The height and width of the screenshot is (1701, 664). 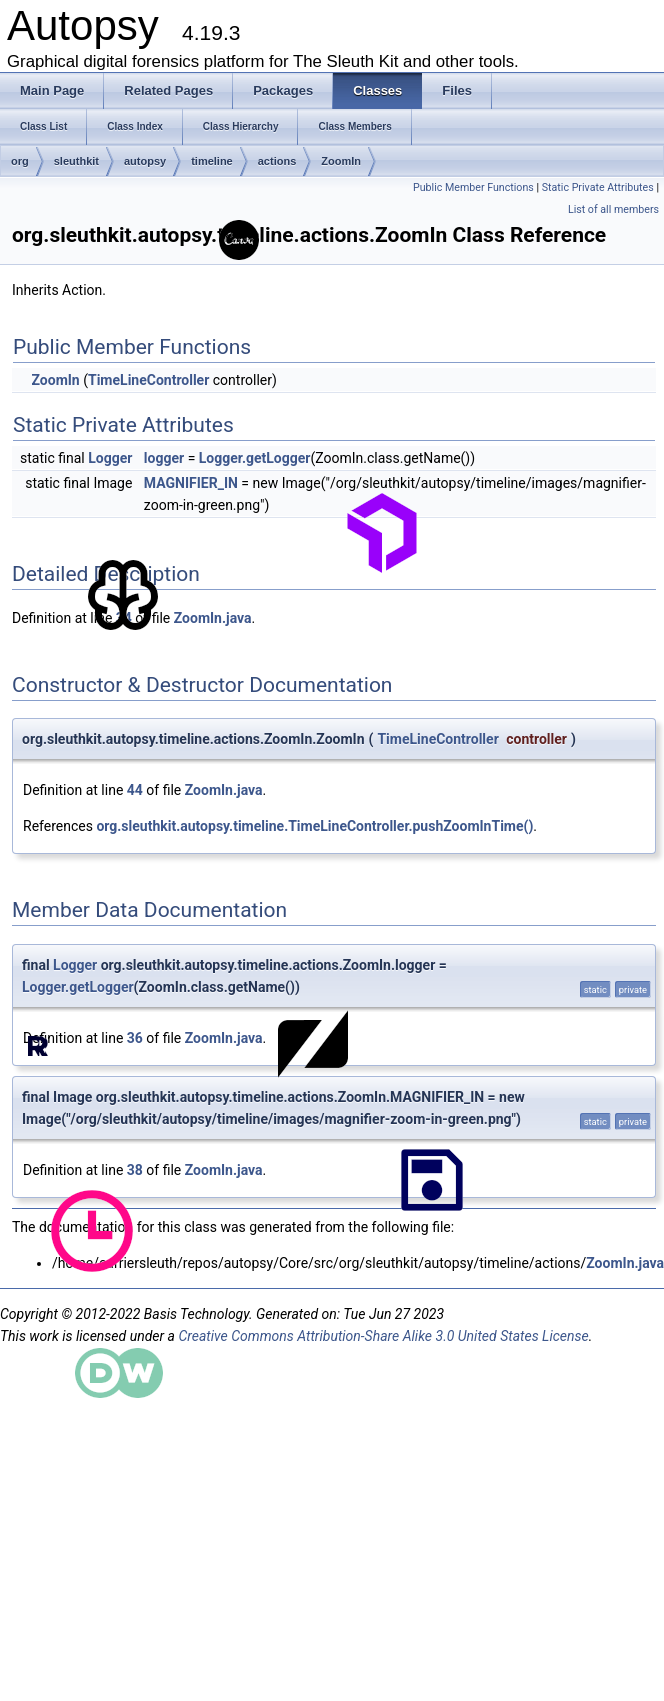 I want to click on open the Deutsche Welle news app, so click(x=119, y=1373).